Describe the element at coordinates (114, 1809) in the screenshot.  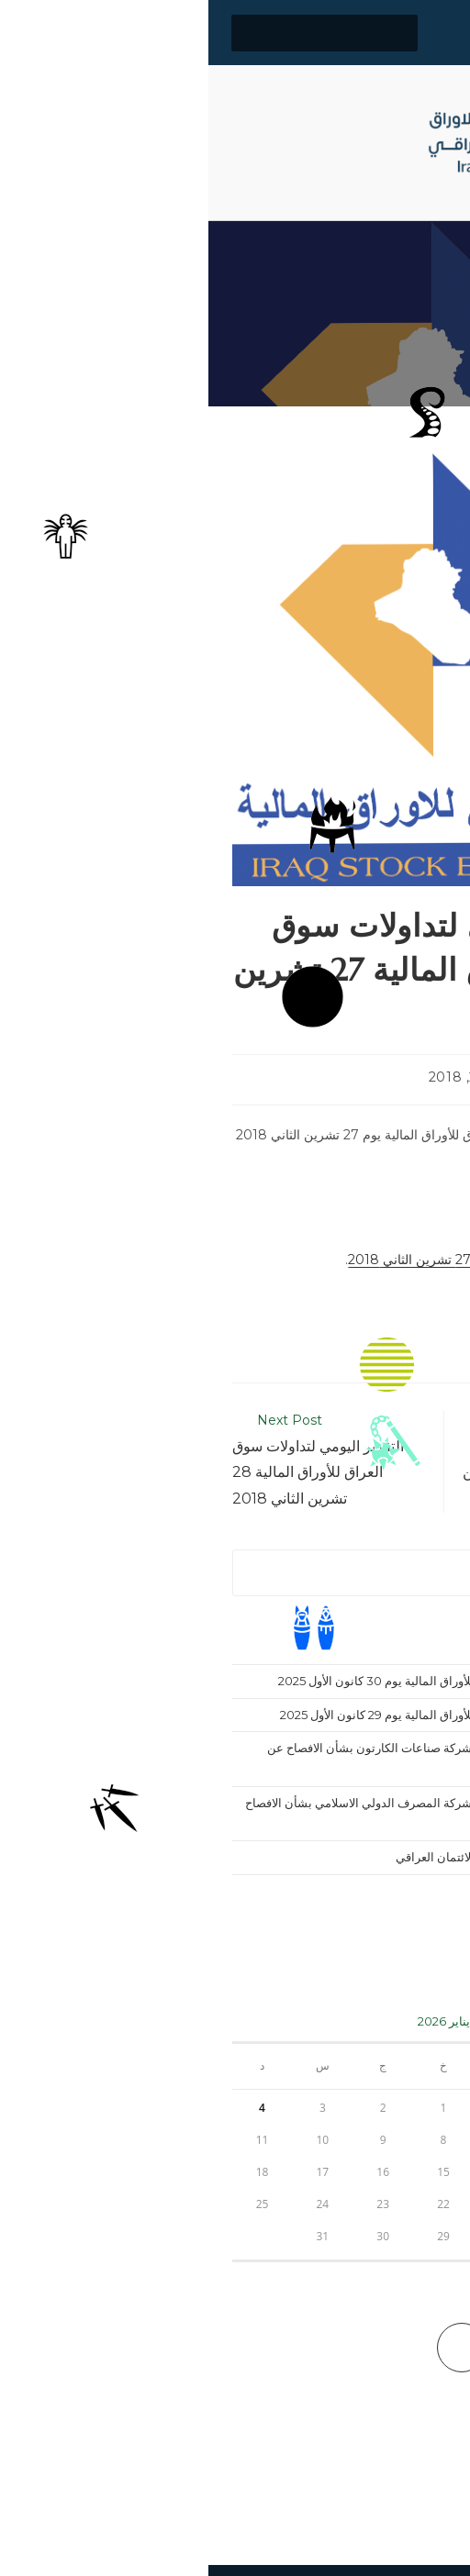
I see `assassin or rogue character class icon` at that location.